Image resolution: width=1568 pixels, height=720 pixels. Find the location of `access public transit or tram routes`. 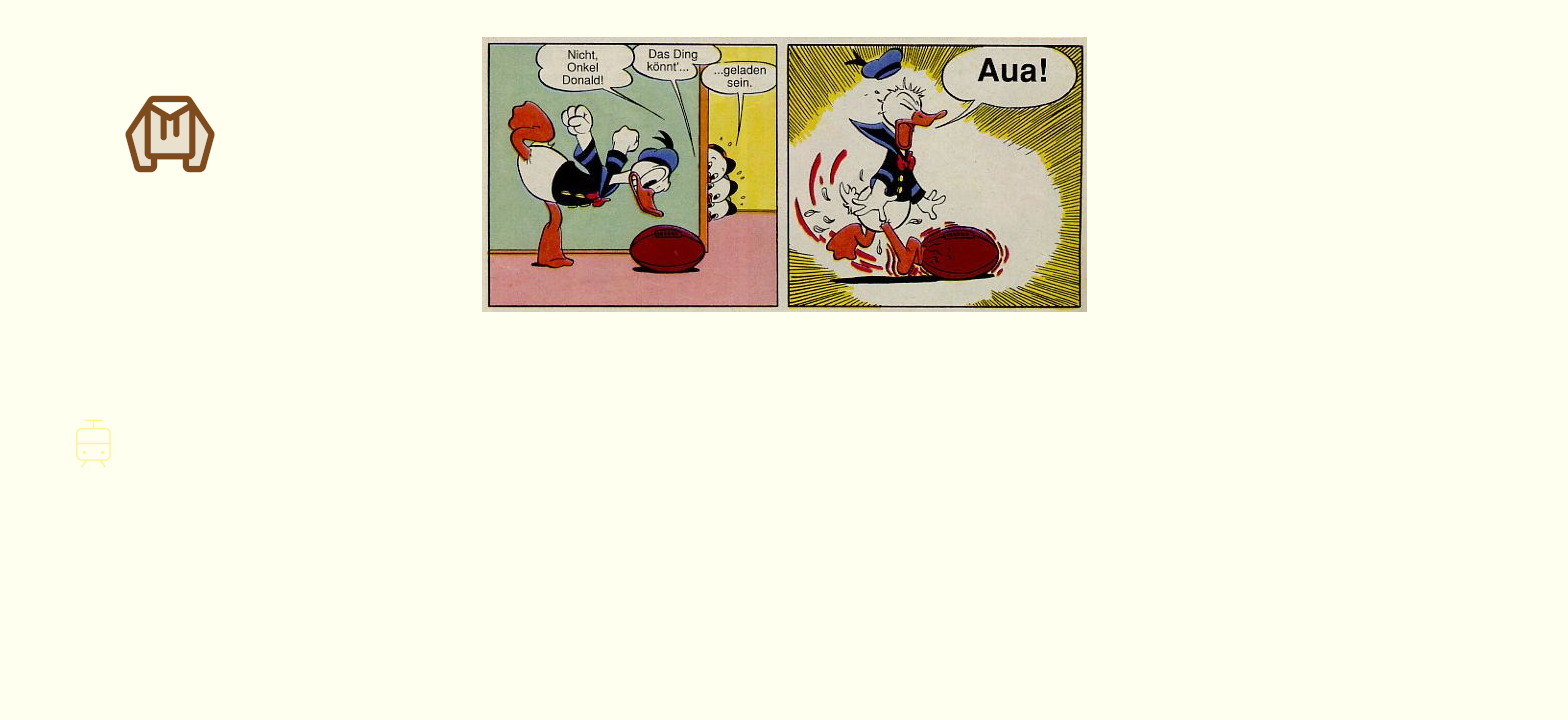

access public transit or tram routes is located at coordinates (93, 443).